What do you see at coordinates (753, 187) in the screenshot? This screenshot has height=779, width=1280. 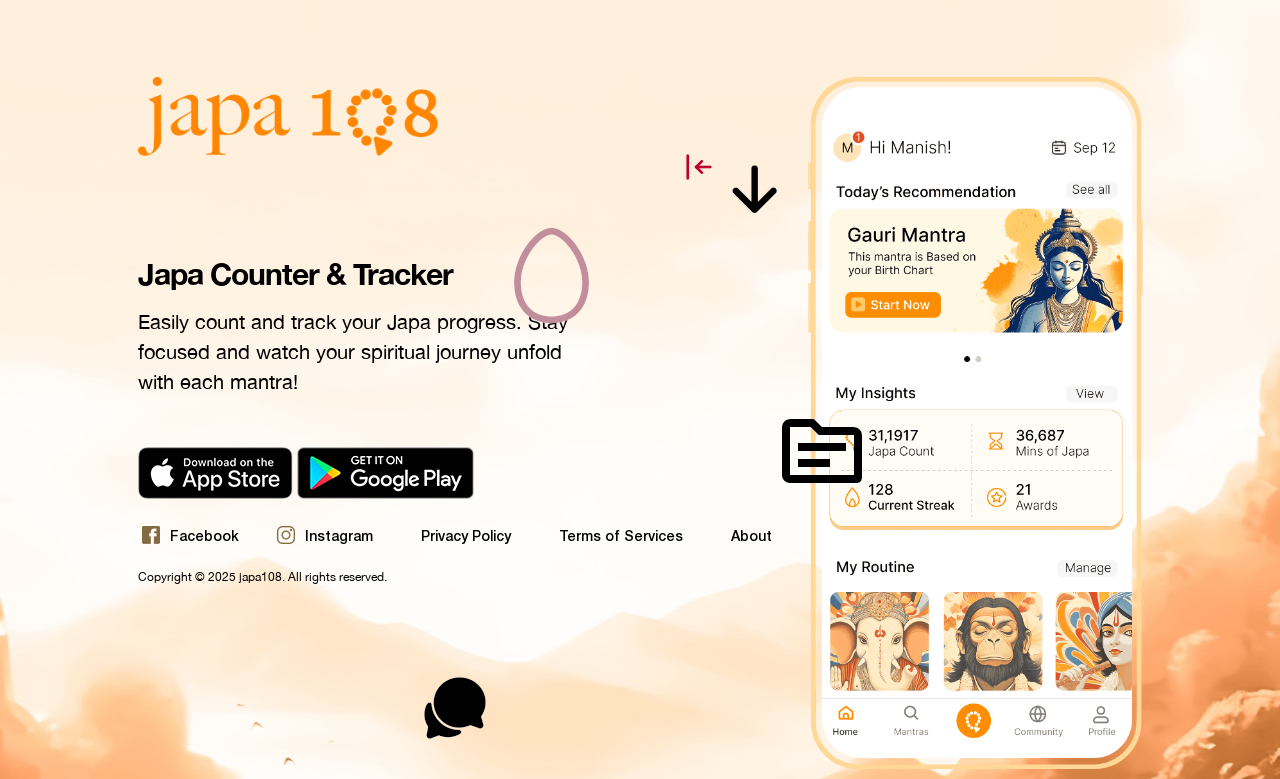 I see `scroll down or view more content` at bounding box center [753, 187].